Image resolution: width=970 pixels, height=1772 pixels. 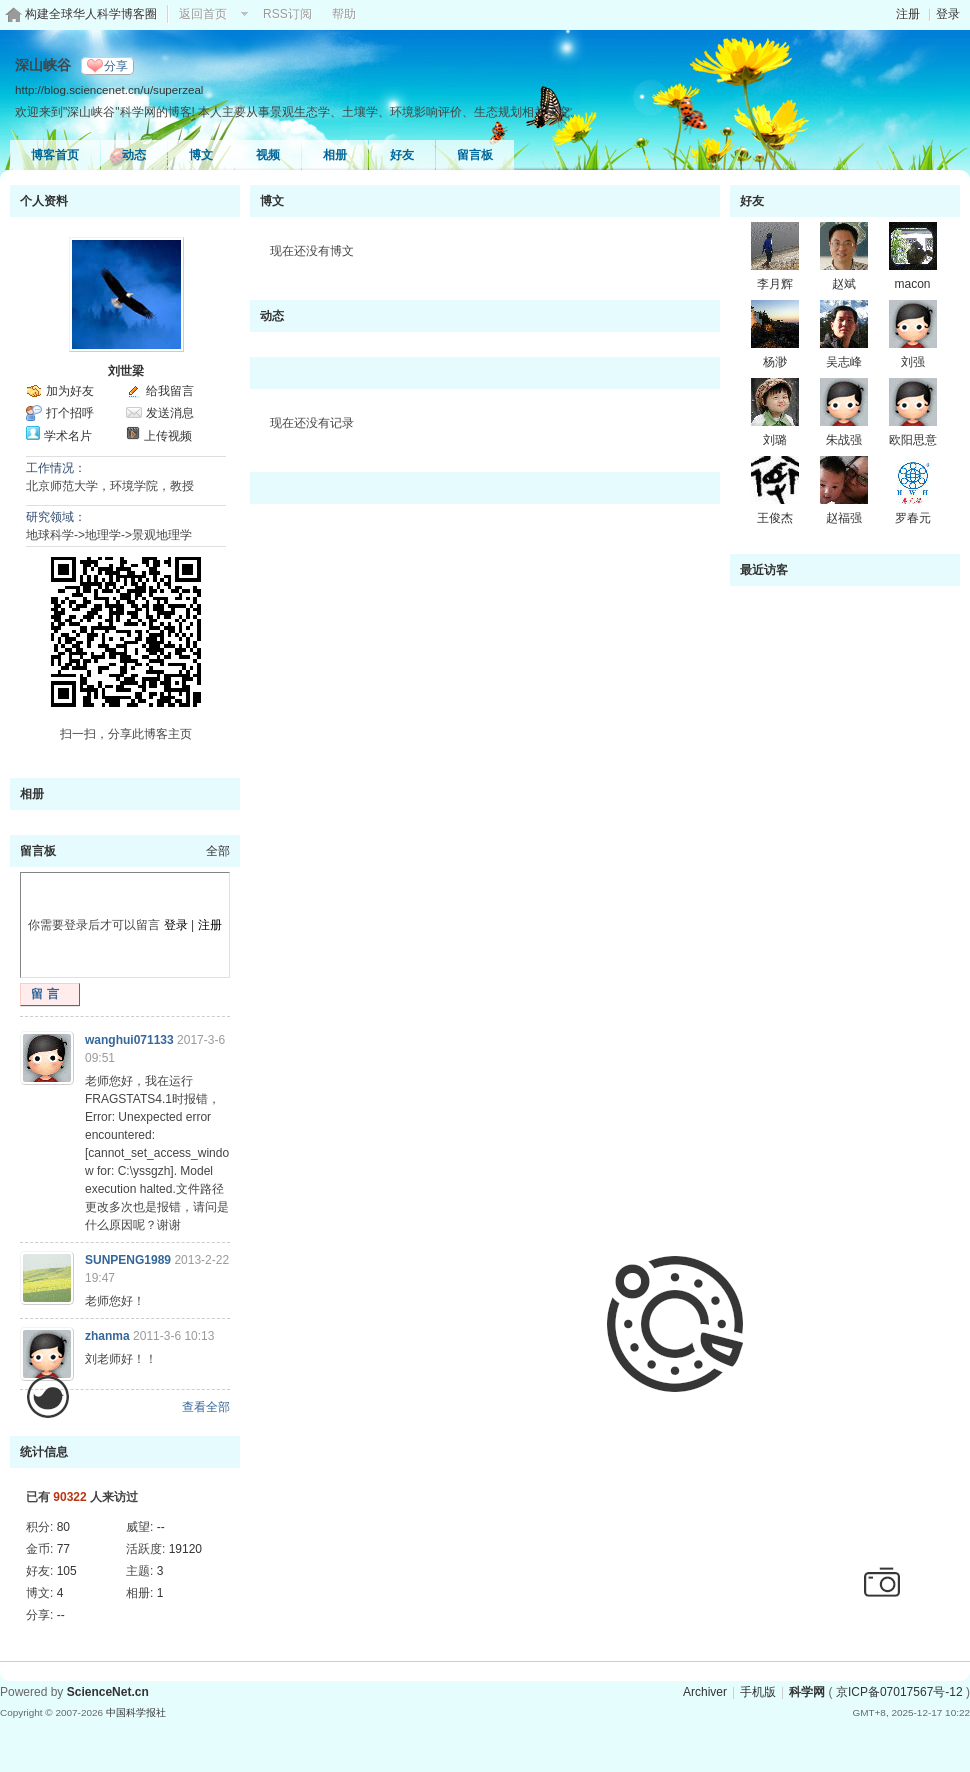 What do you see at coordinates (882, 1581) in the screenshot?
I see `take a photo` at bounding box center [882, 1581].